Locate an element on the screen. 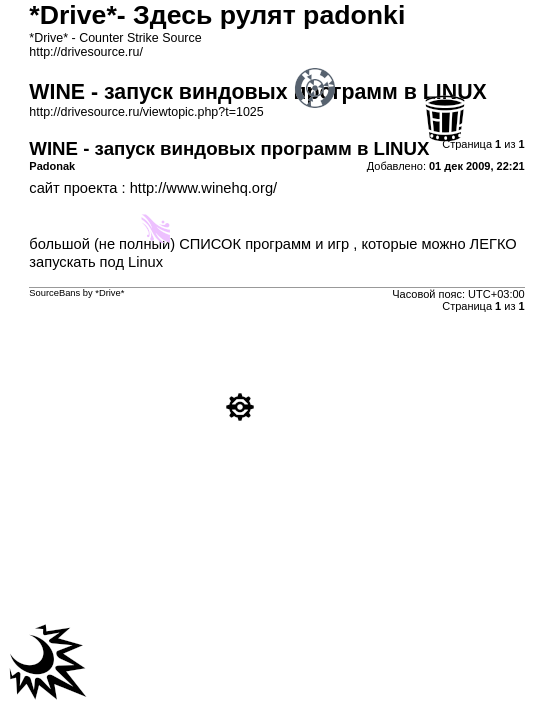 Image resolution: width=554 pixels, height=720 pixels. track digital footprint or online activity is located at coordinates (315, 88).